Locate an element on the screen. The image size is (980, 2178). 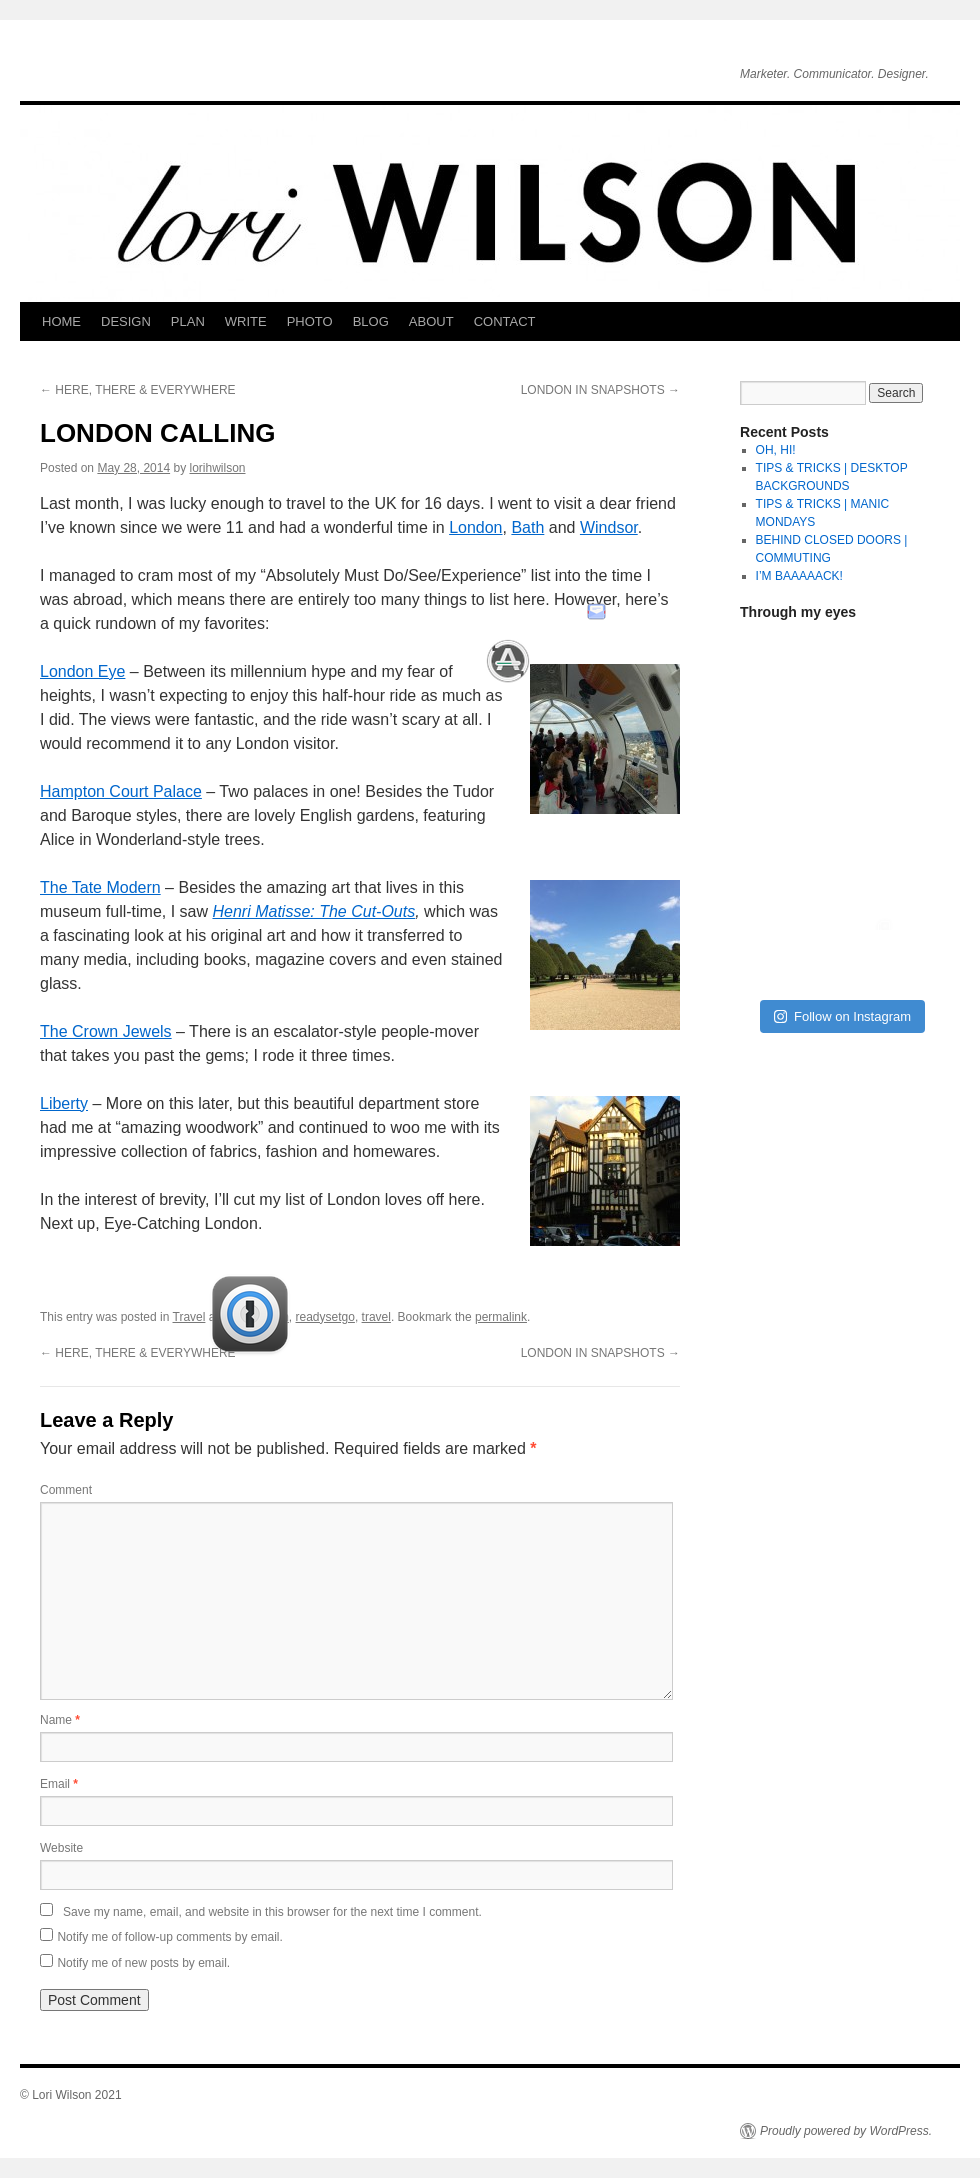
open the mail application is located at coordinates (596, 611).